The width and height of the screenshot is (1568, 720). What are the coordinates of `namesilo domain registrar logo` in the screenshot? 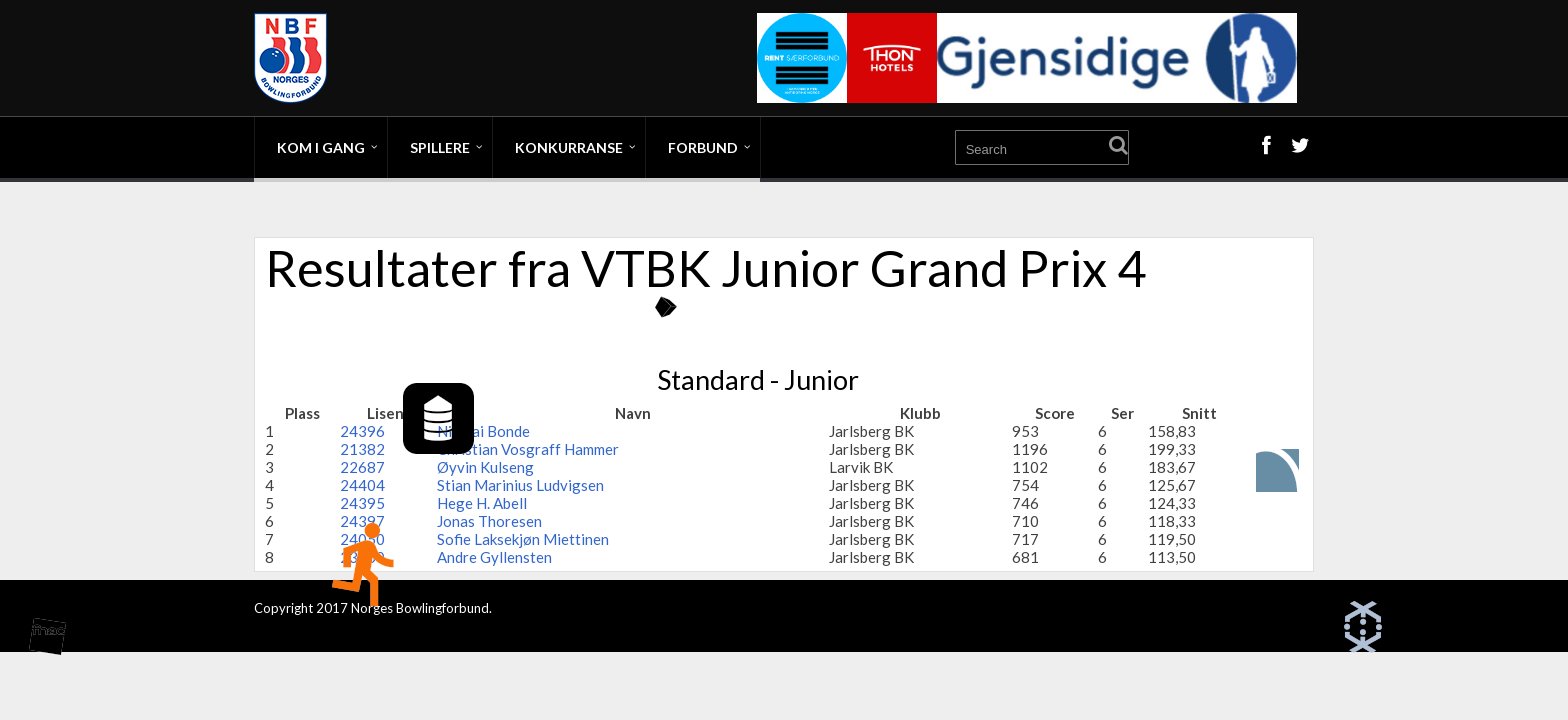 It's located at (438, 418).